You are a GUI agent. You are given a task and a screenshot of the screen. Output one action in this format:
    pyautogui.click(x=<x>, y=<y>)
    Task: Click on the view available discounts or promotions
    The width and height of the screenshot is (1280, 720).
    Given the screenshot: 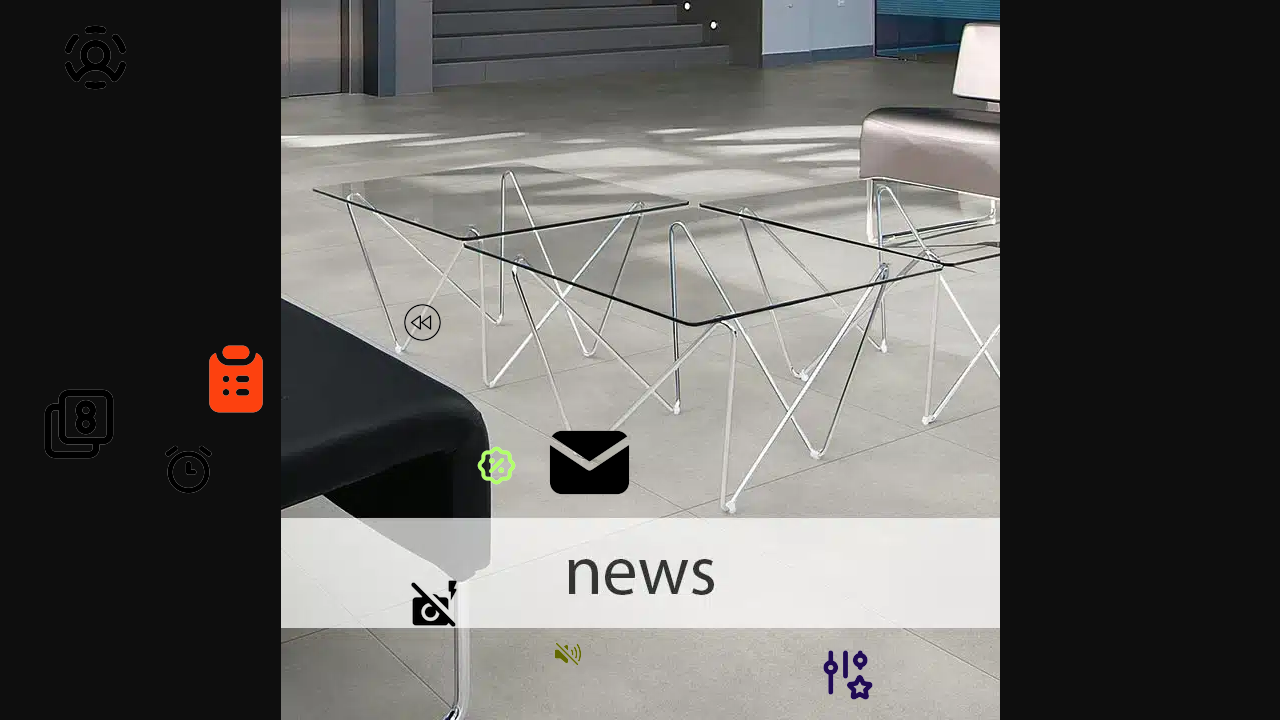 What is the action you would take?
    pyautogui.click(x=496, y=465)
    